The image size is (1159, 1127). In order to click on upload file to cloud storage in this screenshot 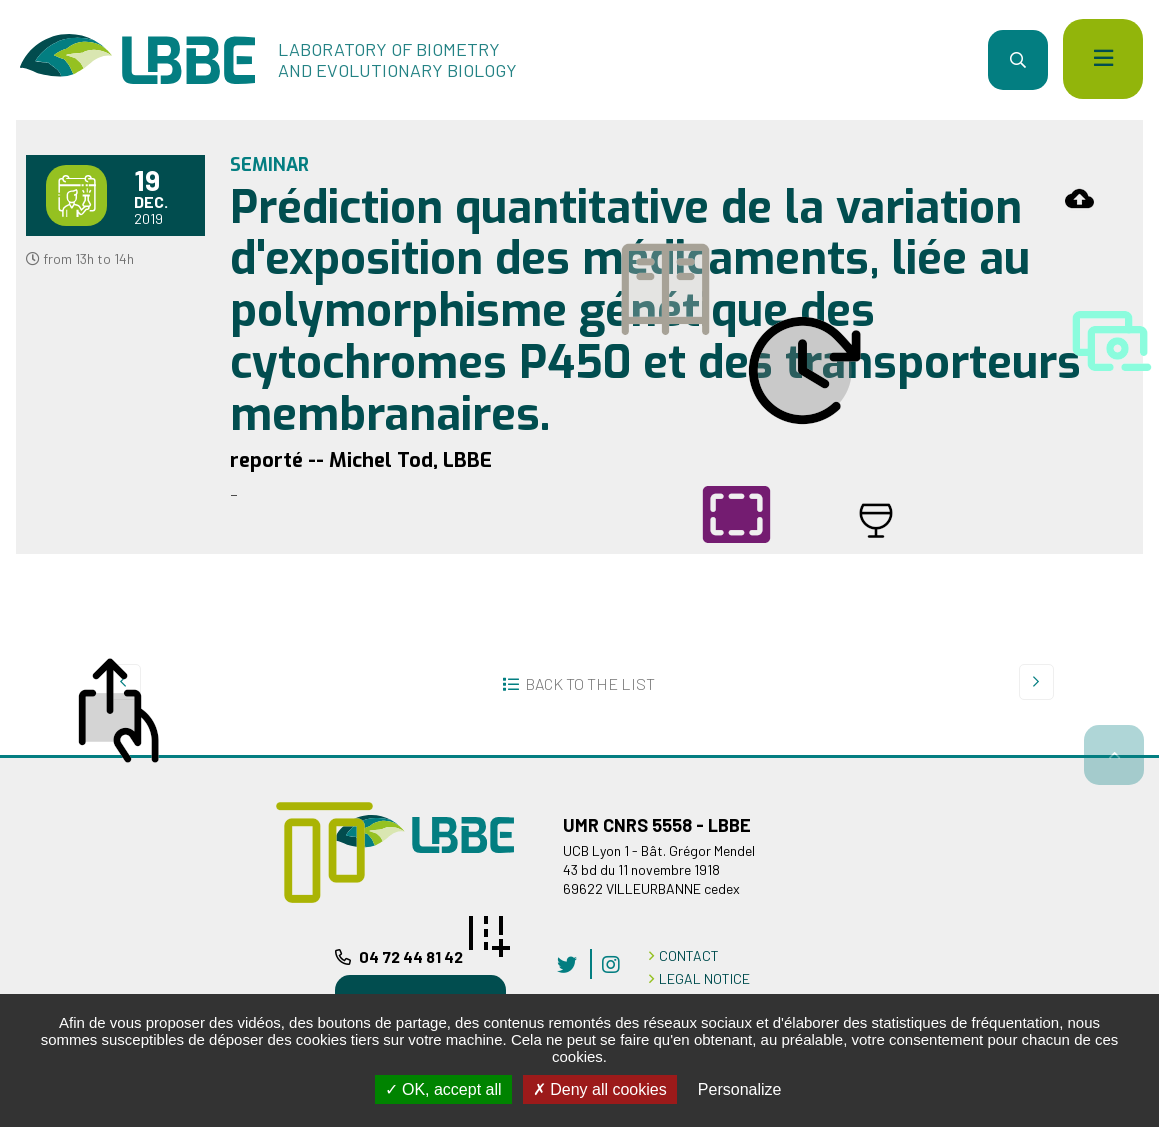, I will do `click(1079, 198)`.